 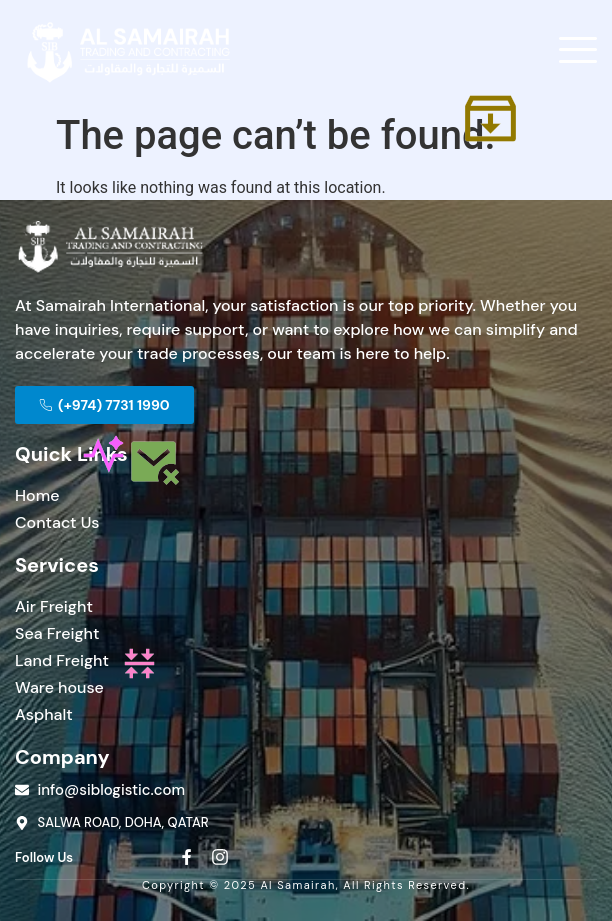 What do you see at coordinates (103, 455) in the screenshot?
I see `access AI-powered health monitoring` at bounding box center [103, 455].